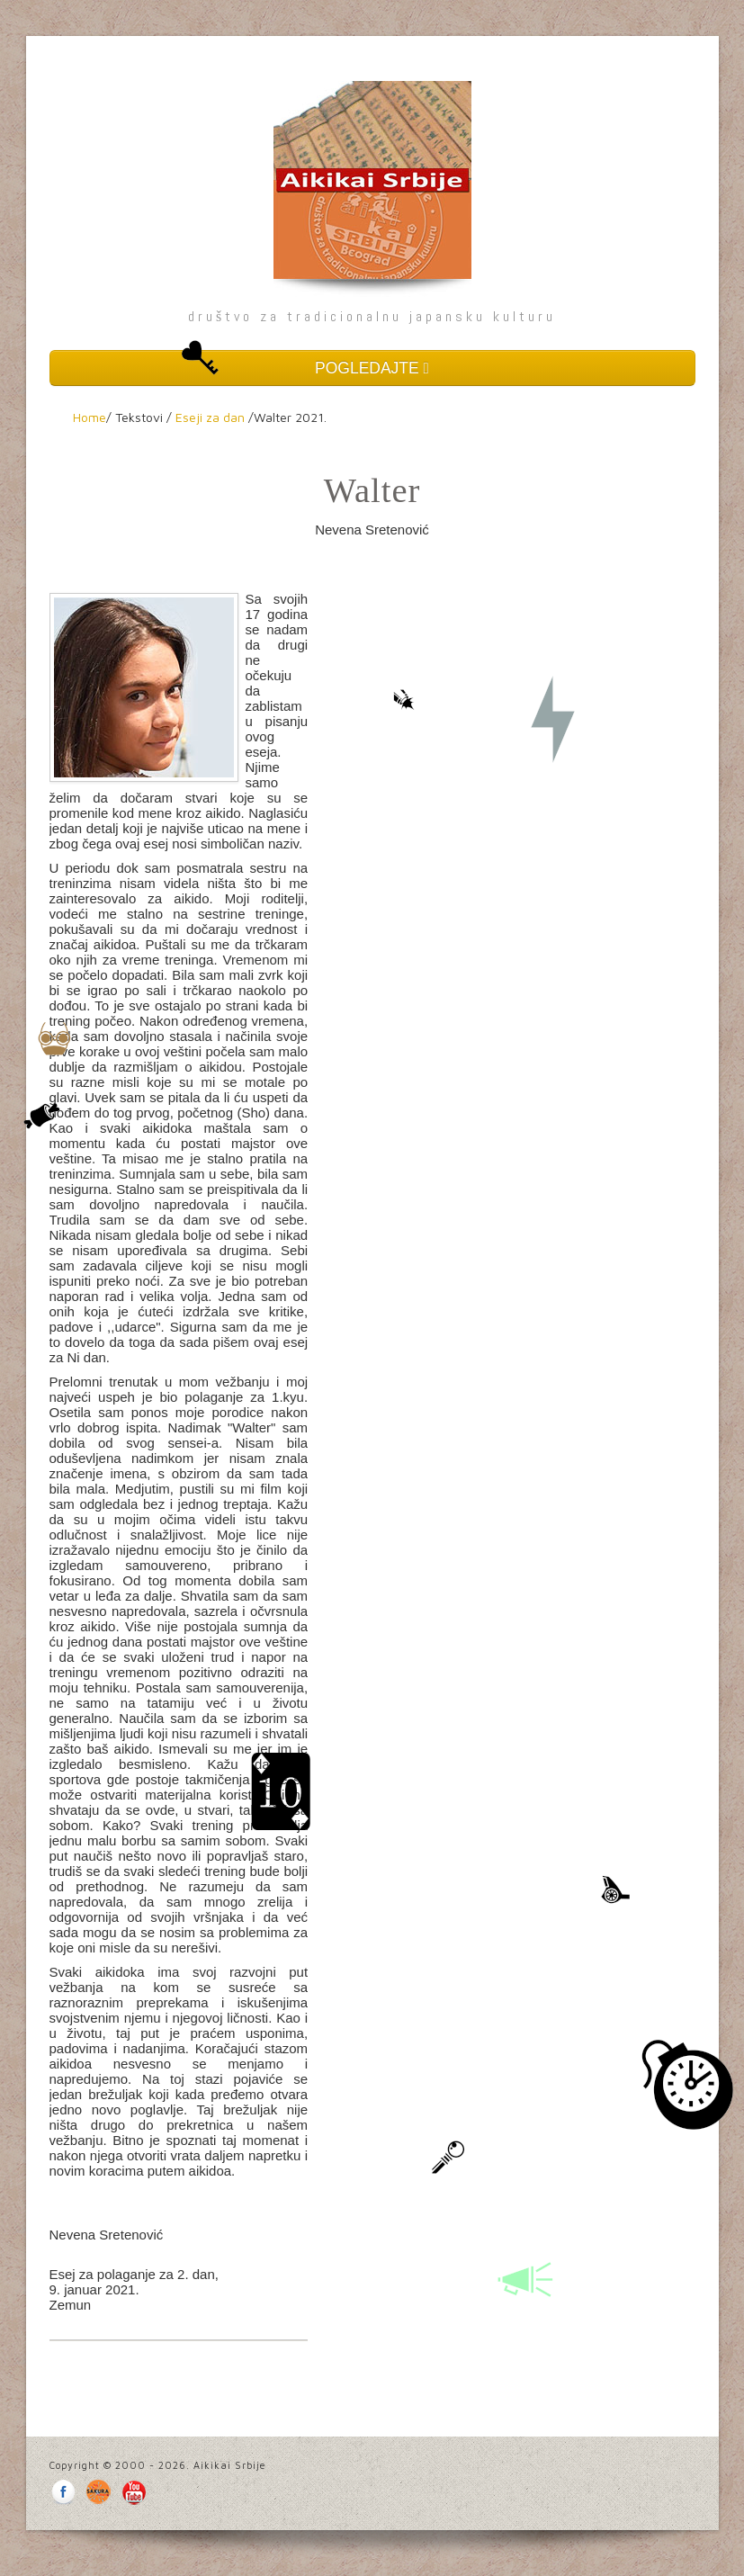  I want to click on access medical or healthcare services, so click(54, 1038).